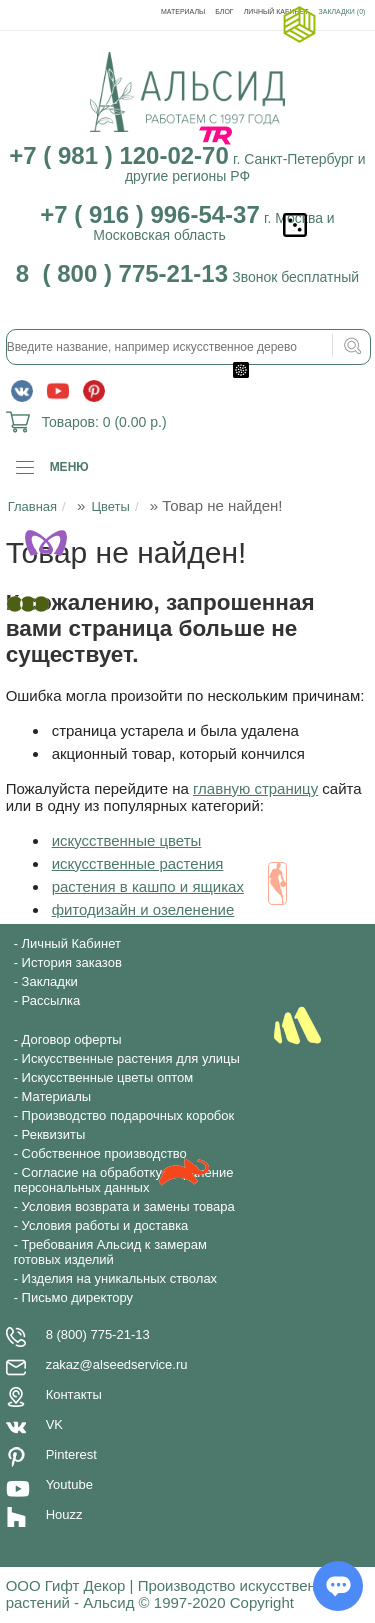 This screenshot has height=1623, width=375. What do you see at coordinates (277, 883) in the screenshot?
I see `open the NBA app` at bounding box center [277, 883].